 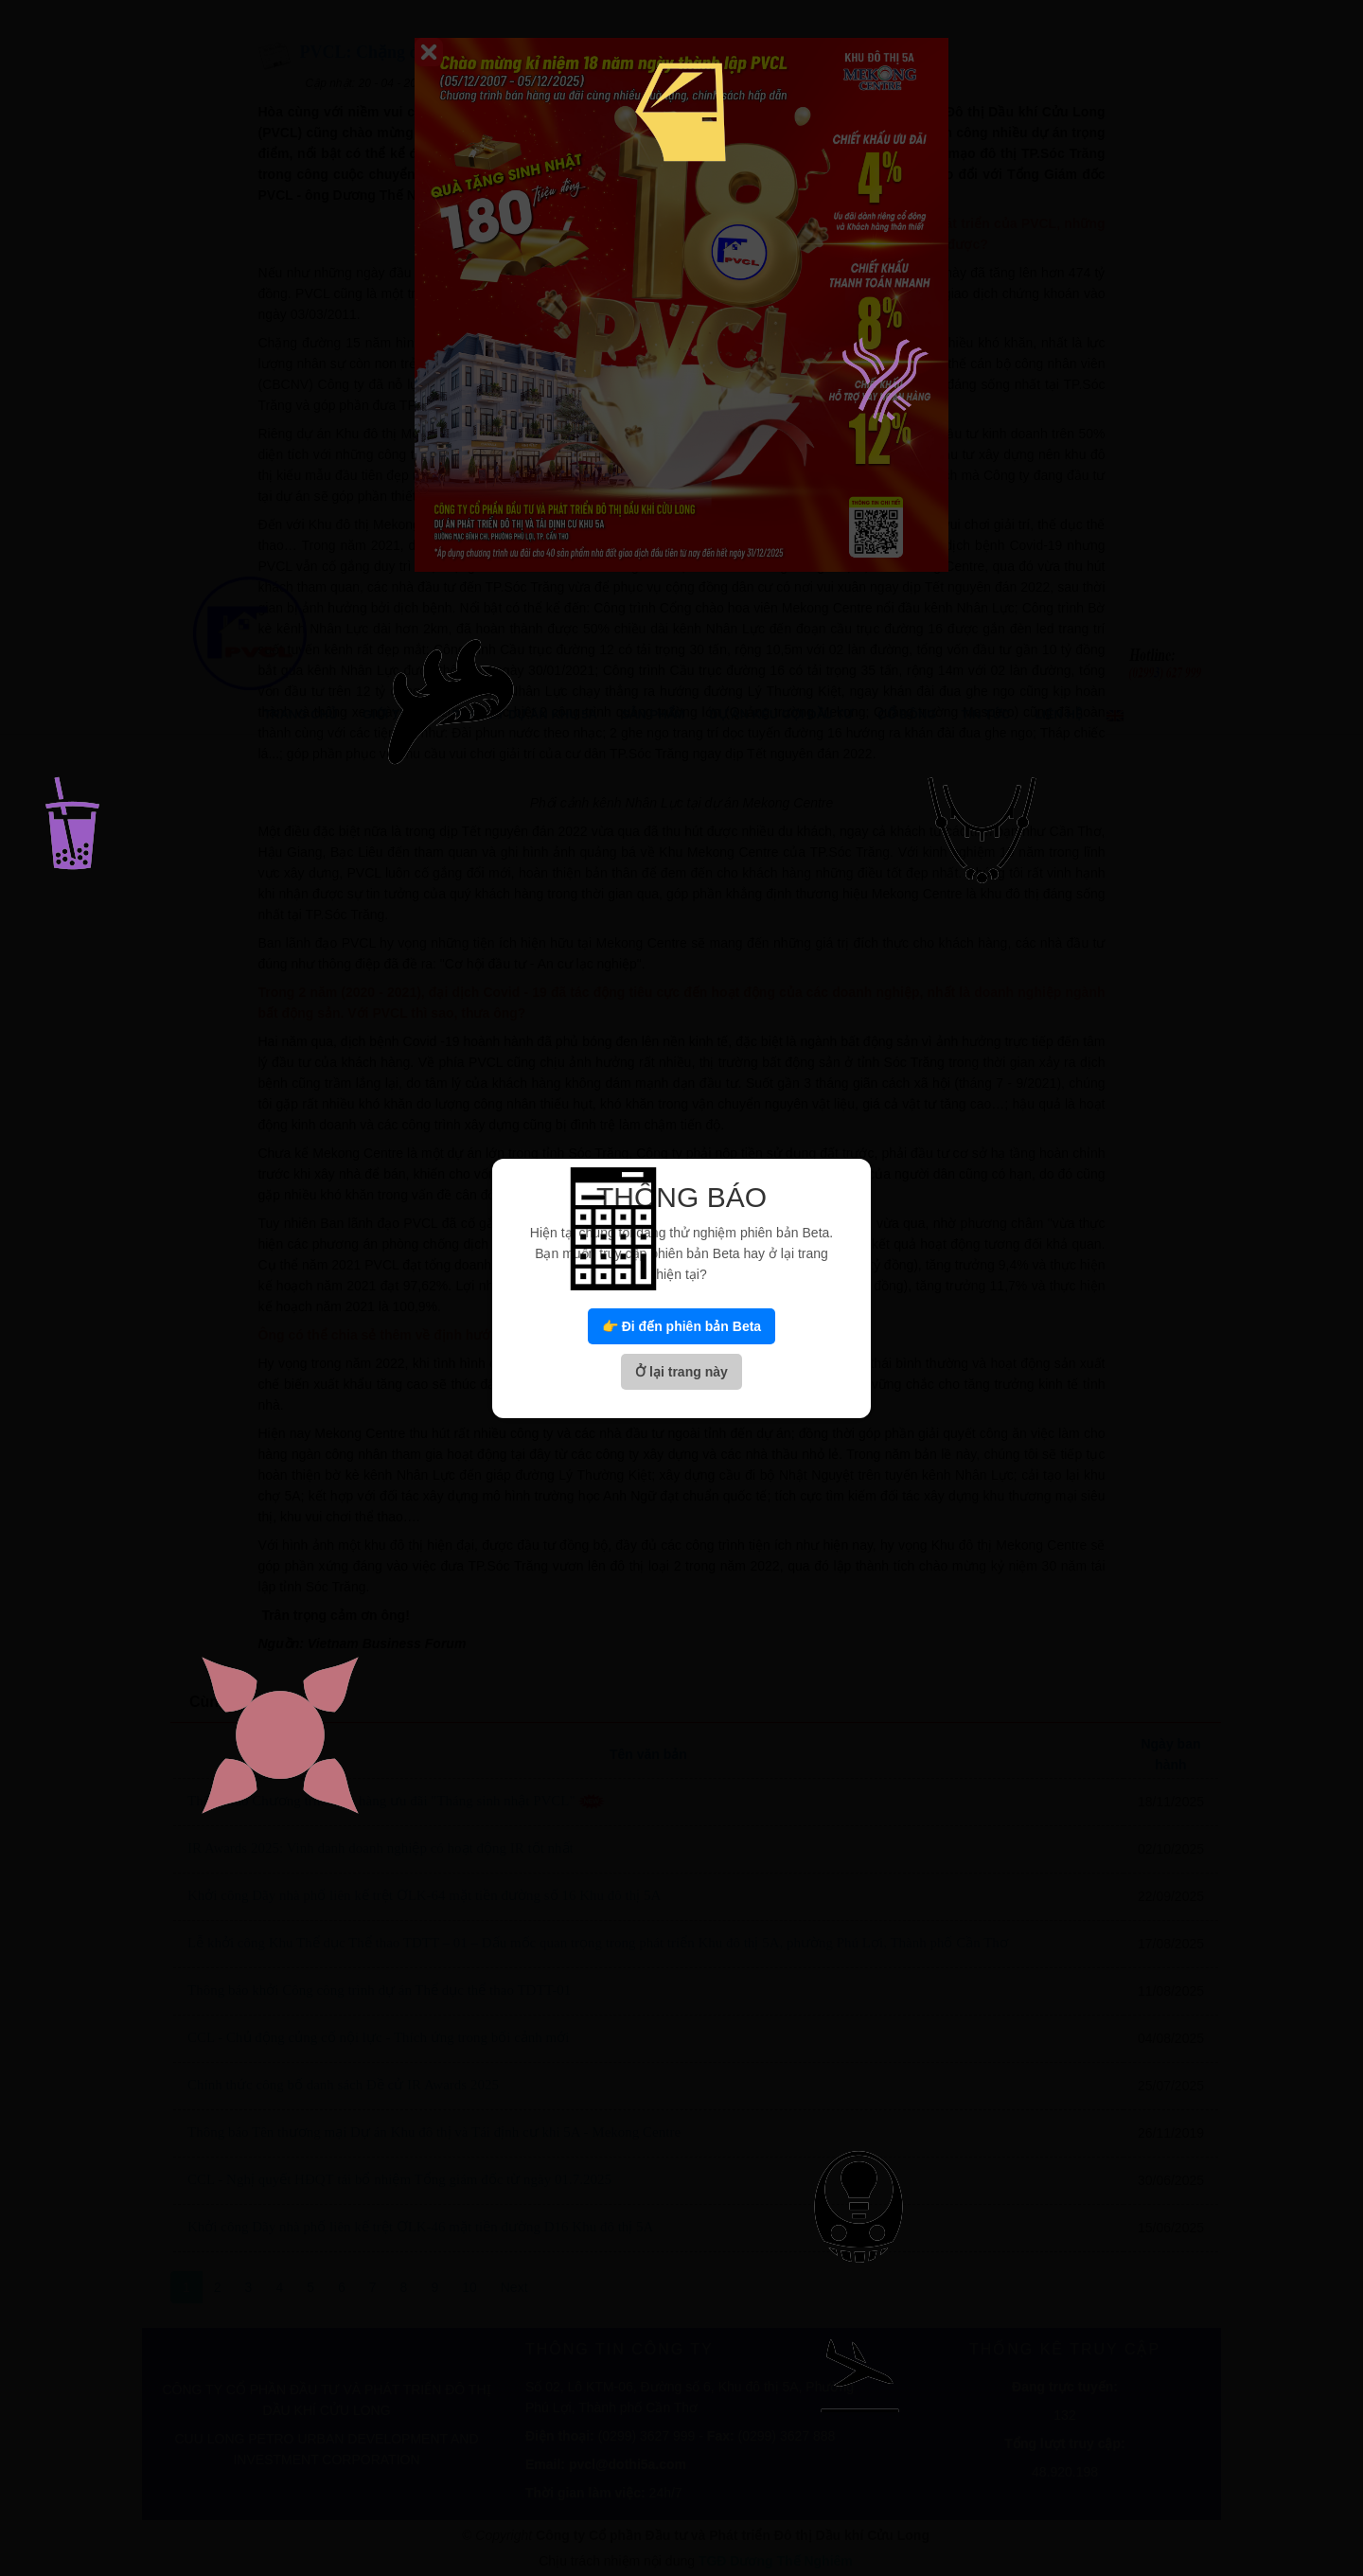 I want to click on indicates player has reached level four, so click(x=280, y=1735).